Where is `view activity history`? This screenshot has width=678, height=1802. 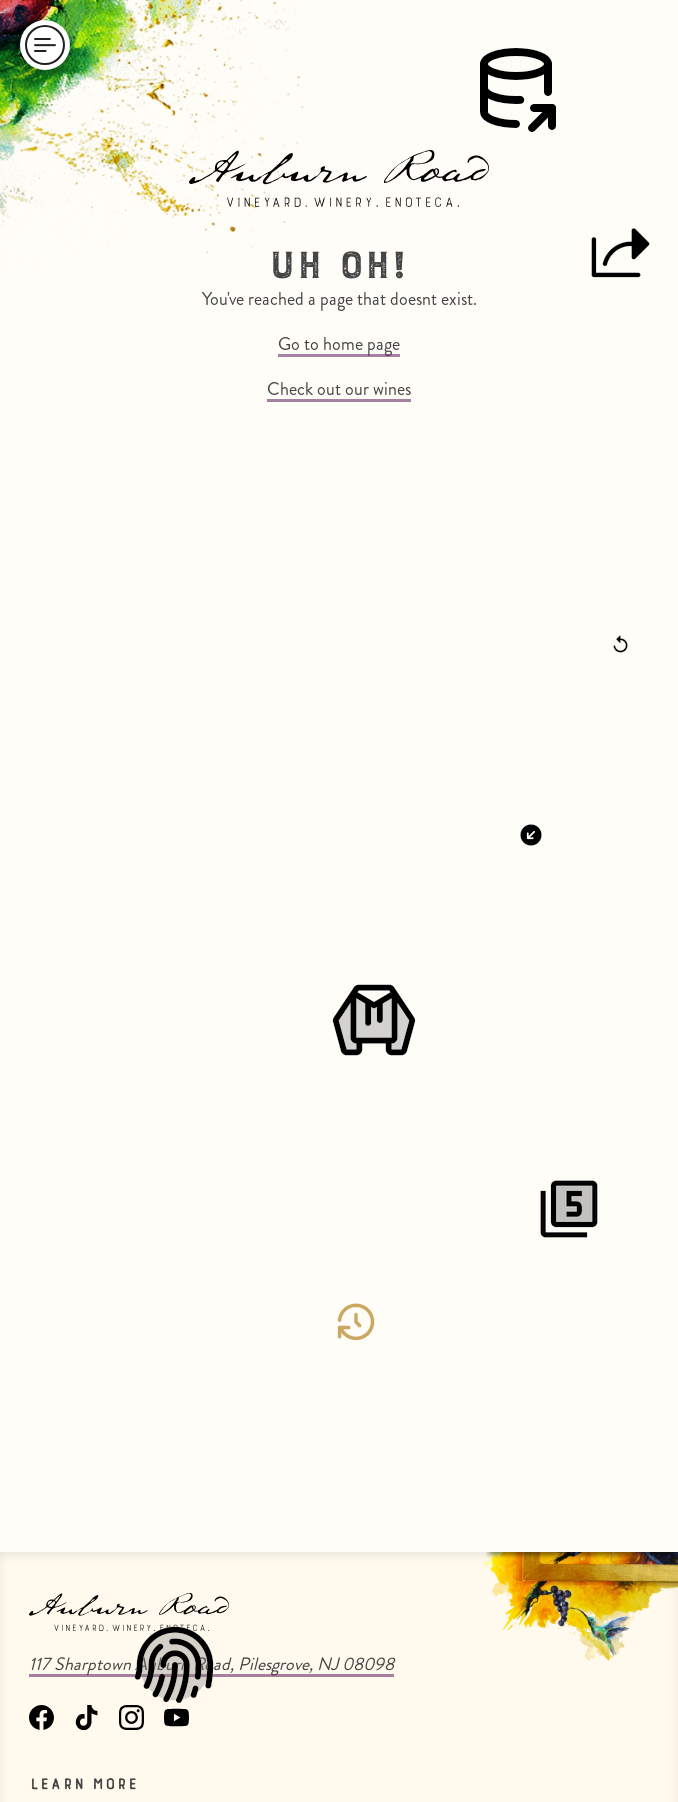
view activity history is located at coordinates (356, 1322).